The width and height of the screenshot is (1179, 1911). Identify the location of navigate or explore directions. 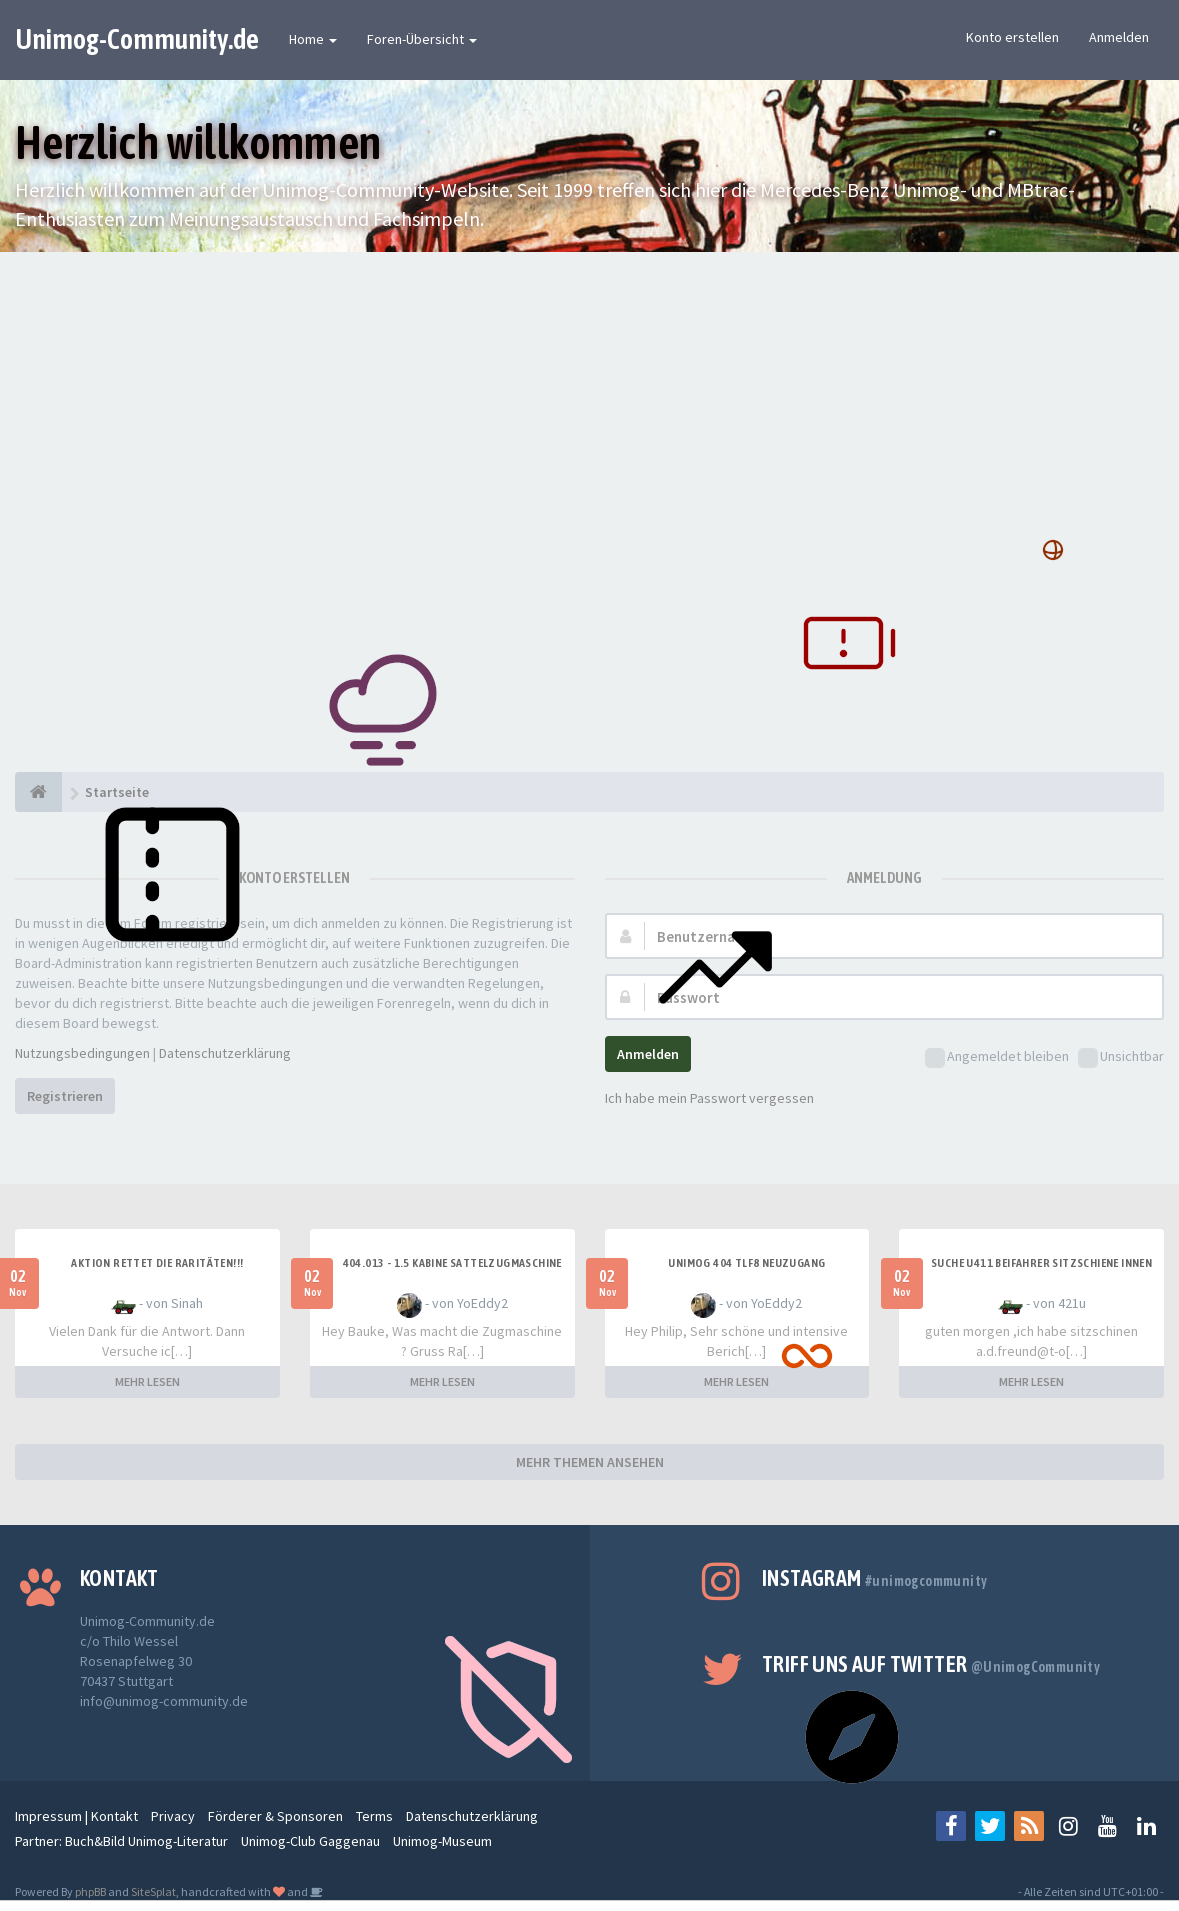
(852, 1737).